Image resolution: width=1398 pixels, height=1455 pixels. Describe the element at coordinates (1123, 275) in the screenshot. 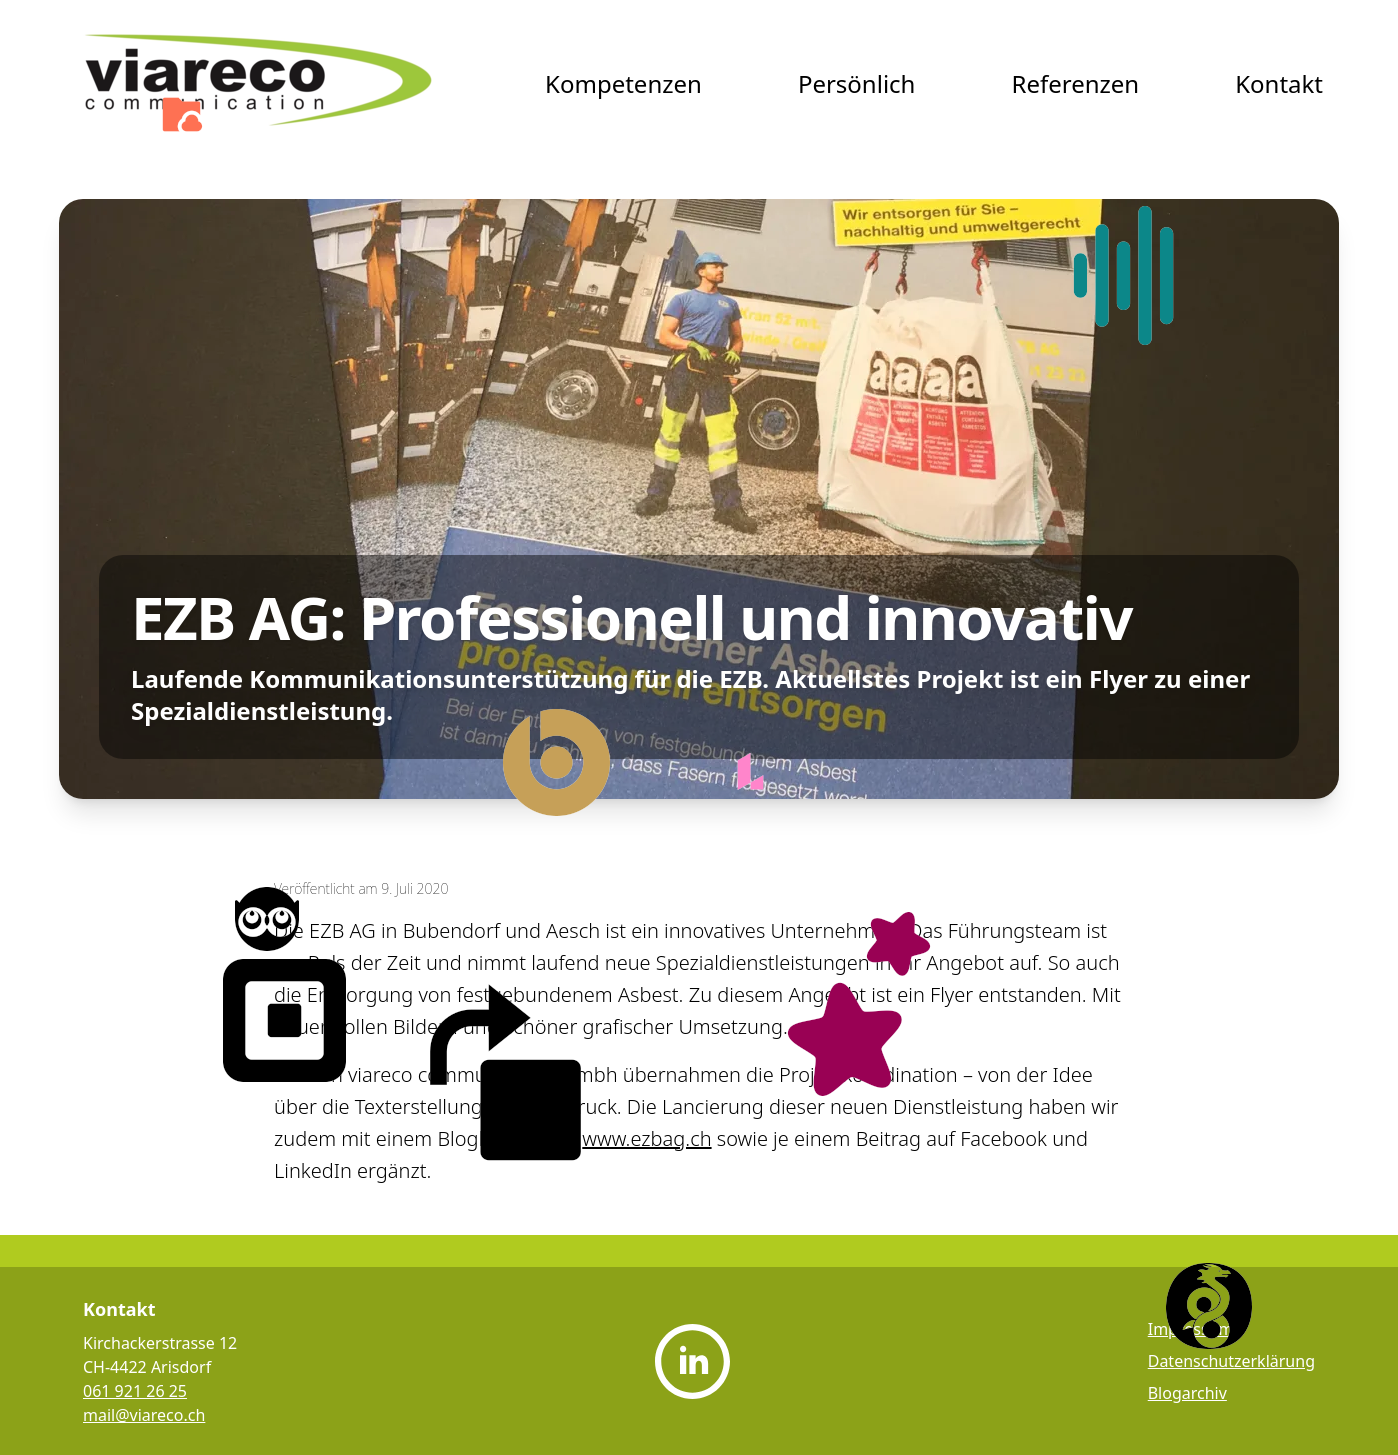

I see `open clyp audio sharing platform` at that location.